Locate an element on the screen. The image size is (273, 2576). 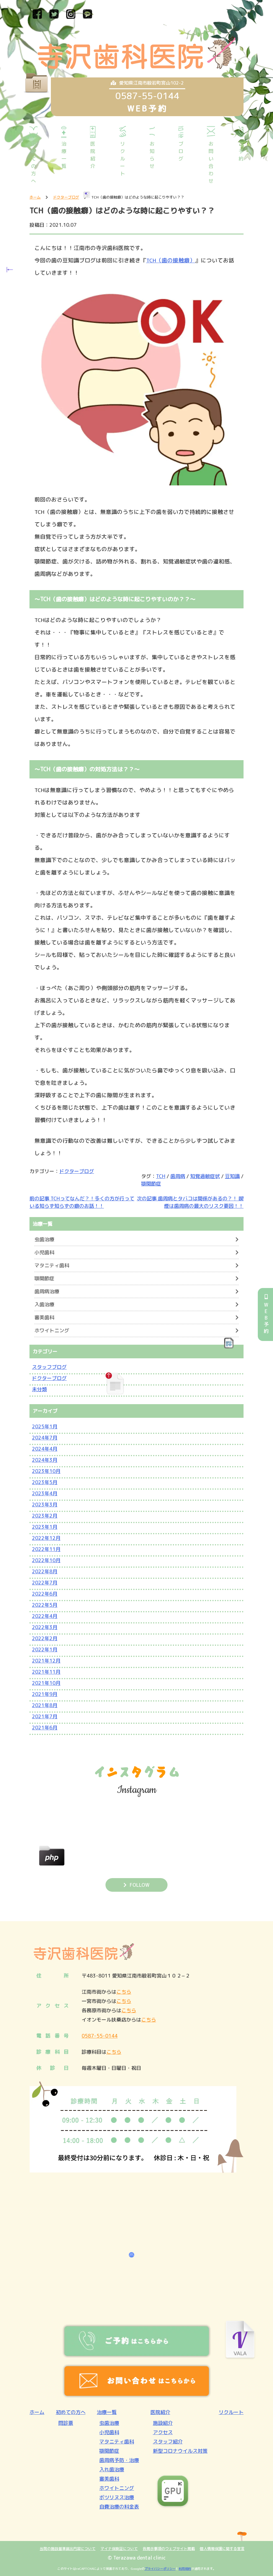
indicates shared or collaborative content is located at coordinates (132, 2255).